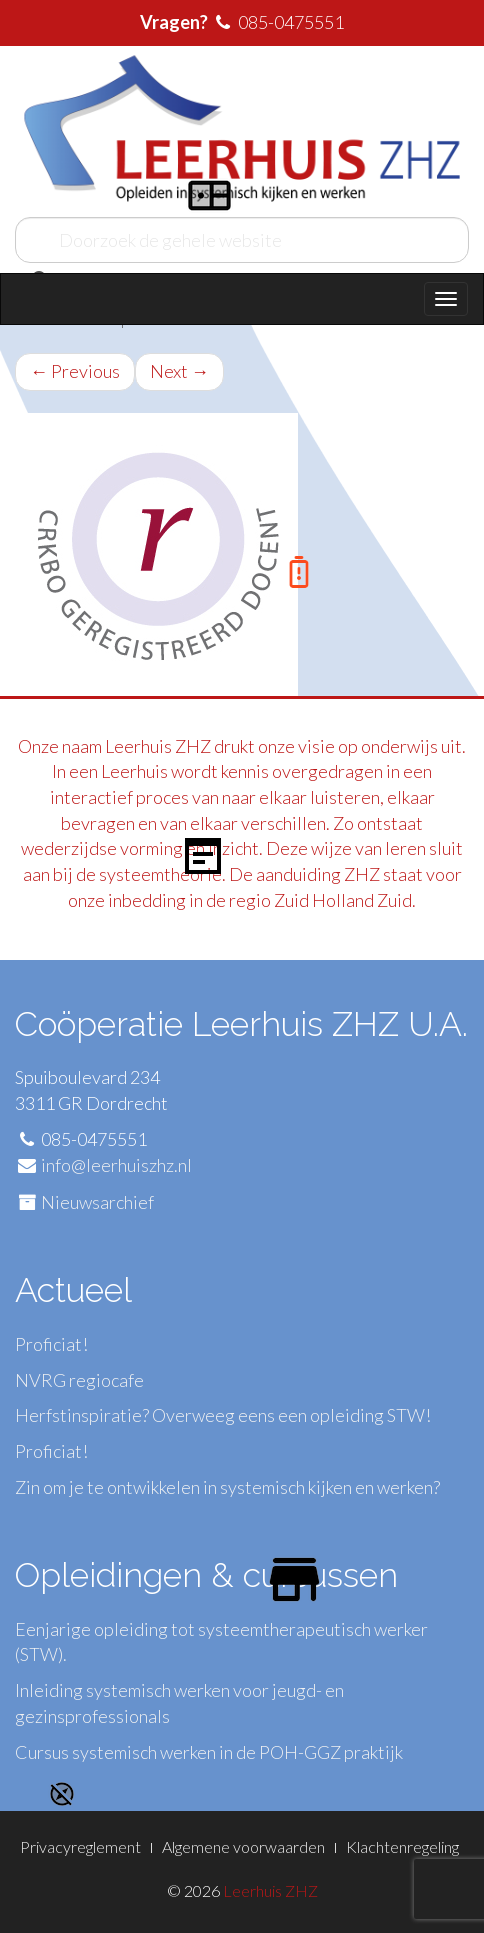  Describe the element at coordinates (294, 1579) in the screenshot. I see `access the store or marketplace` at that location.